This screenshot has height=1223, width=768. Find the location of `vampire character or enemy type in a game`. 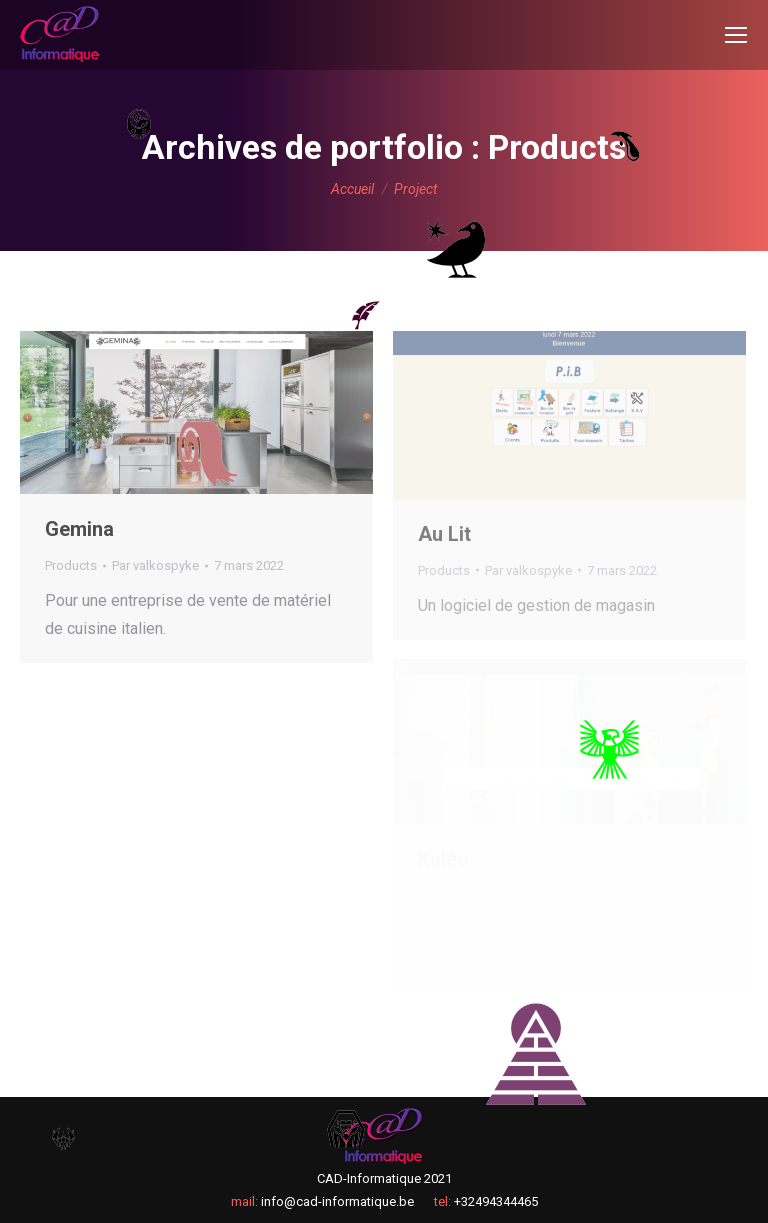

vampire character or enemy type in a game is located at coordinates (346, 1129).